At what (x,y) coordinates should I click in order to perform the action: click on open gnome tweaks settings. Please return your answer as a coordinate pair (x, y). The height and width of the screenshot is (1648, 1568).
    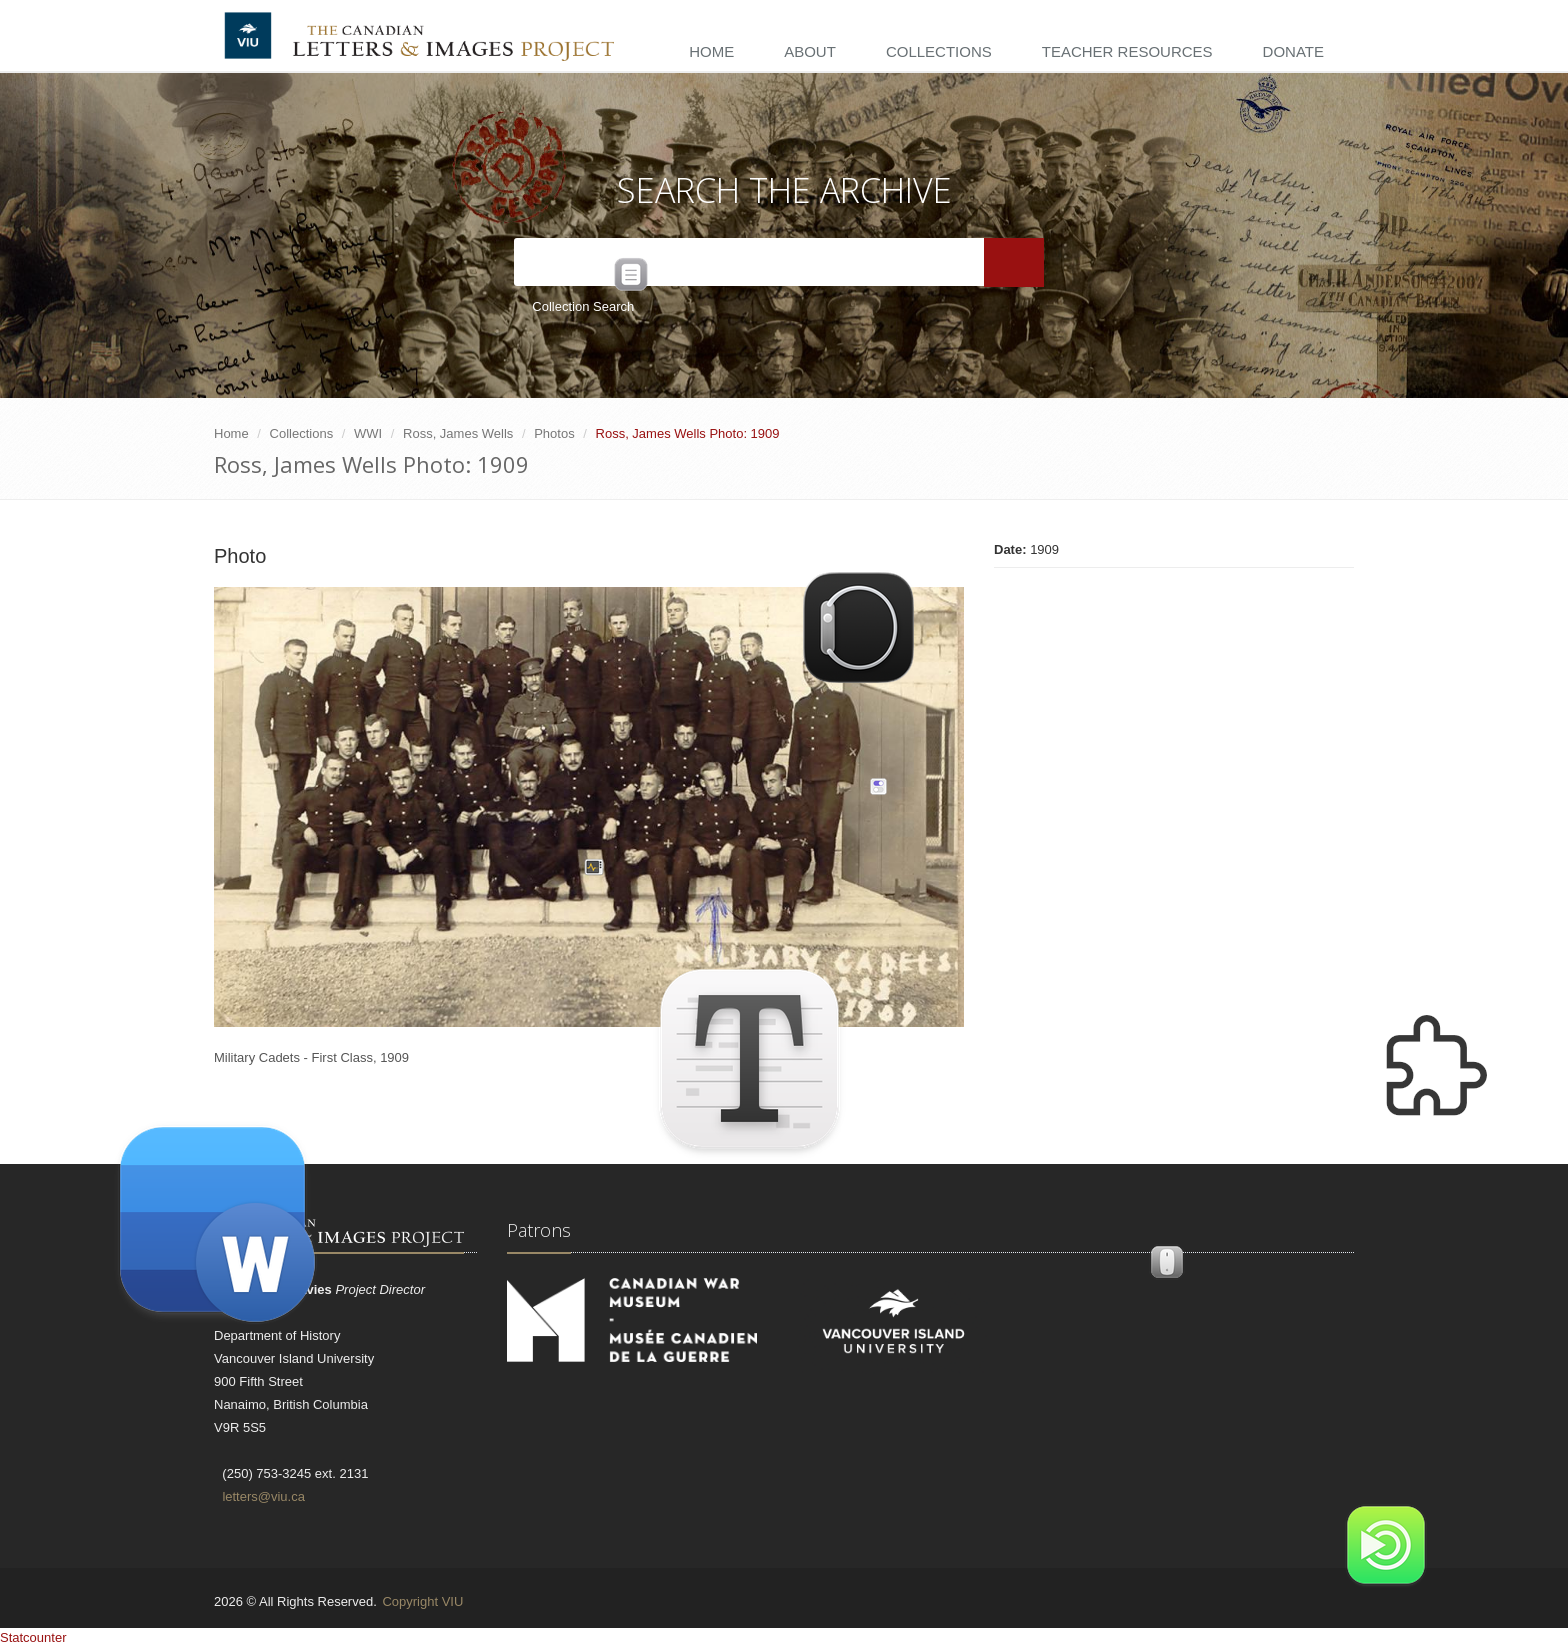
    Looking at the image, I should click on (878, 786).